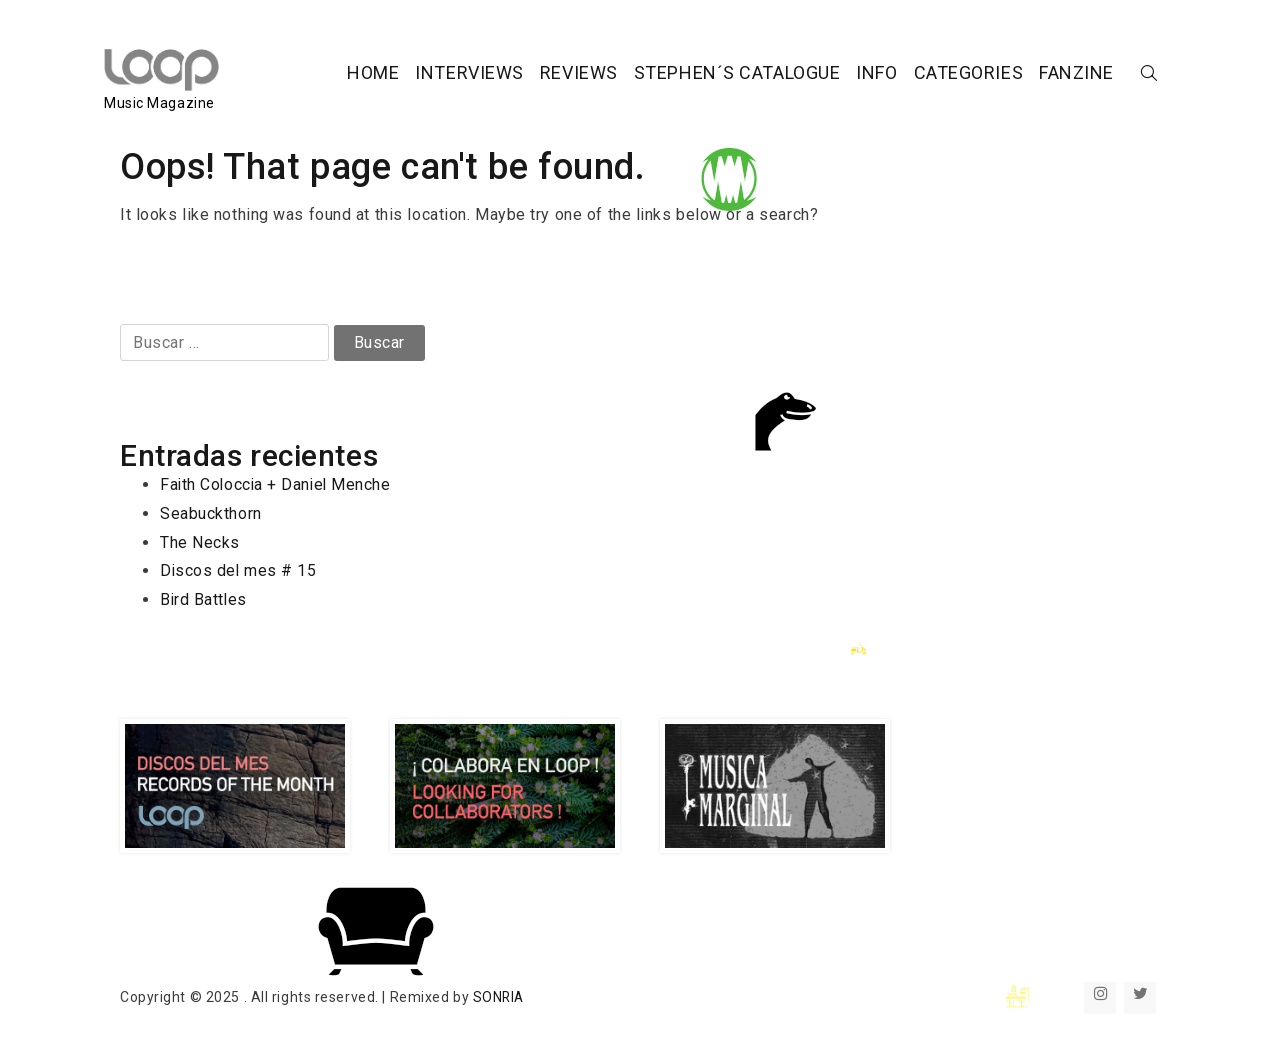  I want to click on view offshore drilling operations, so click(1017, 996).